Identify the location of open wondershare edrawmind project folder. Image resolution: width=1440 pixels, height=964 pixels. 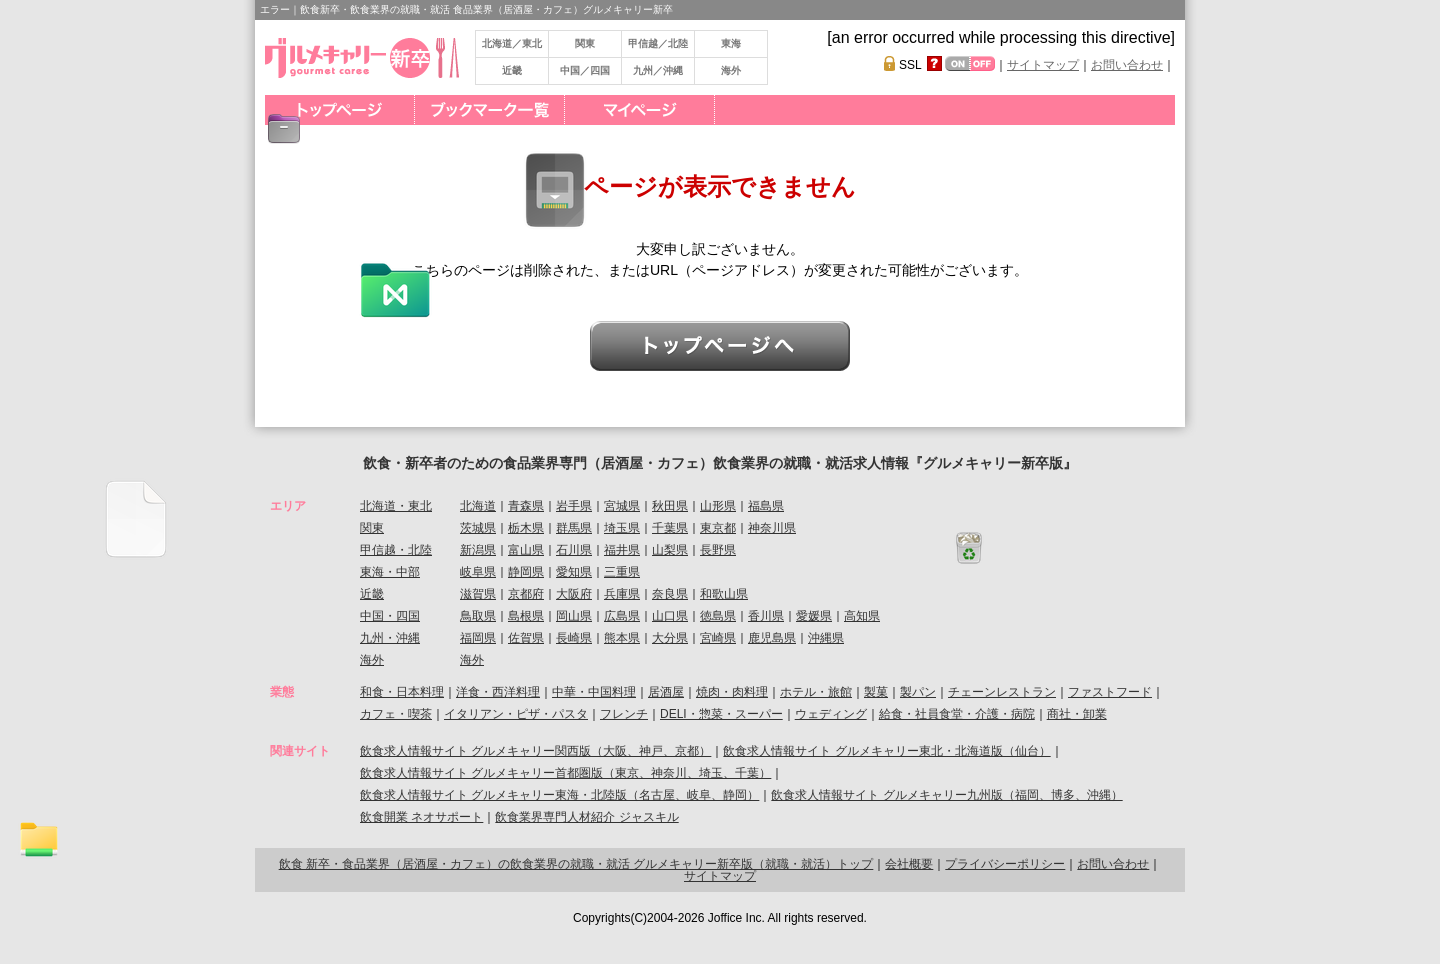
(395, 292).